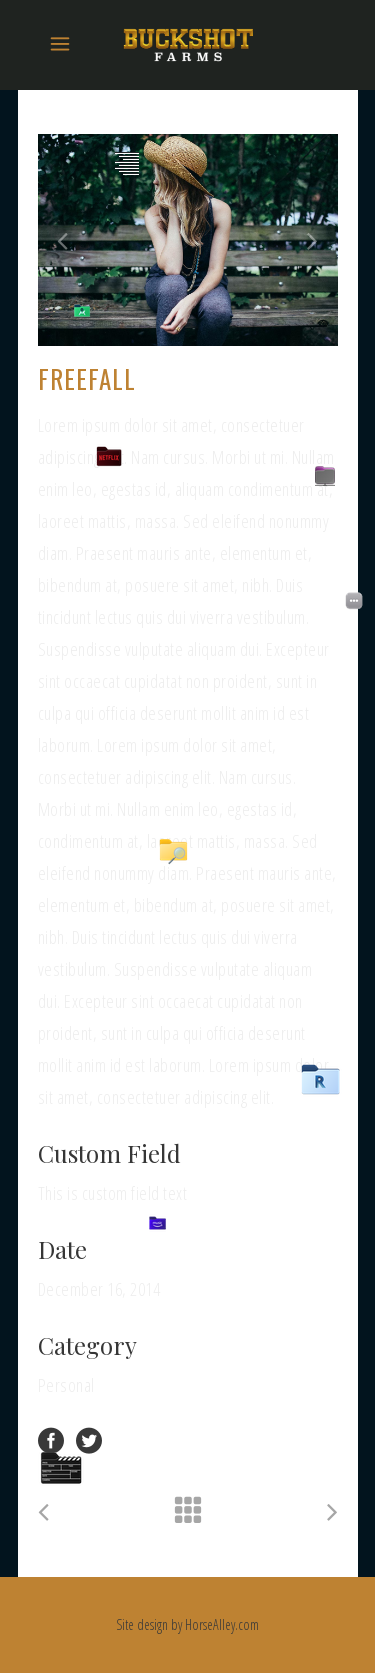 This screenshot has width=375, height=1673. Describe the element at coordinates (325, 476) in the screenshot. I see `access remote or network folder` at that location.